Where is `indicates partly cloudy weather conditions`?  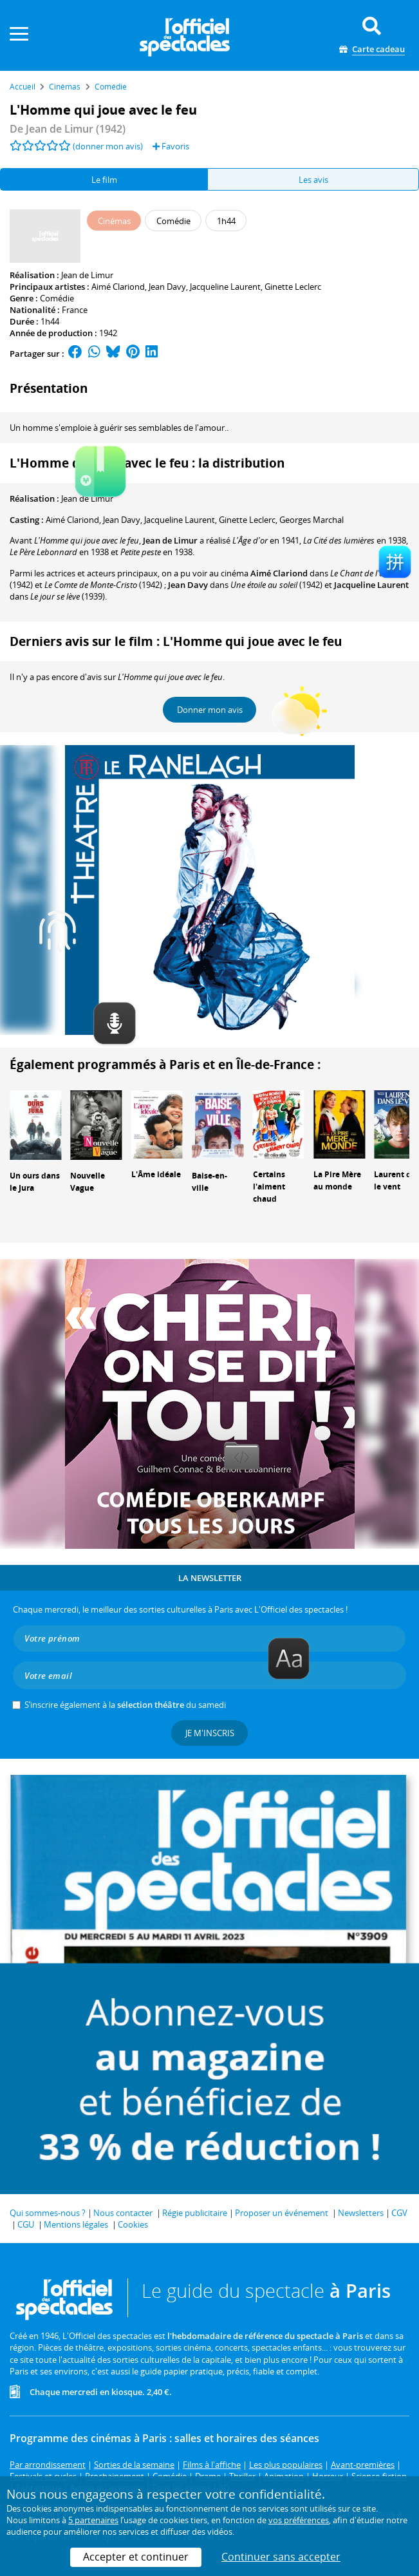
indicates partly cloudy weather conditions is located at coordinates (299, 711).